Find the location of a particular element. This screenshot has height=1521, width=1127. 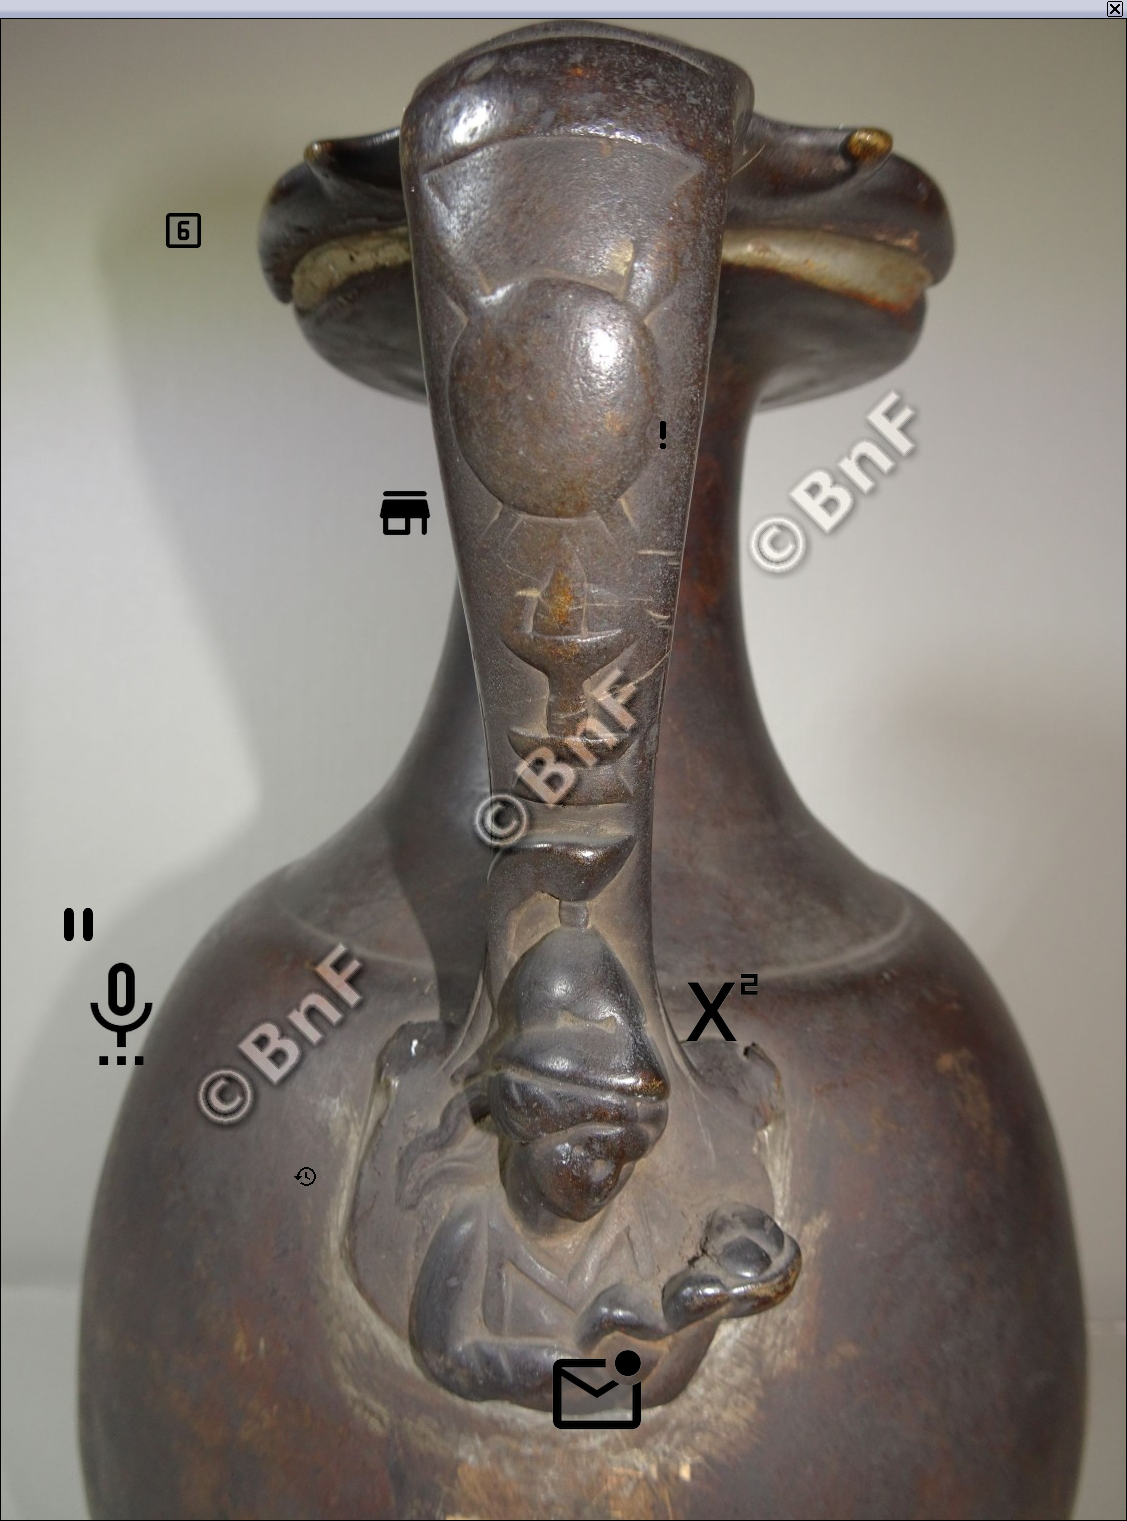

view browsing or activity history is located at coordinates (305, 1176).